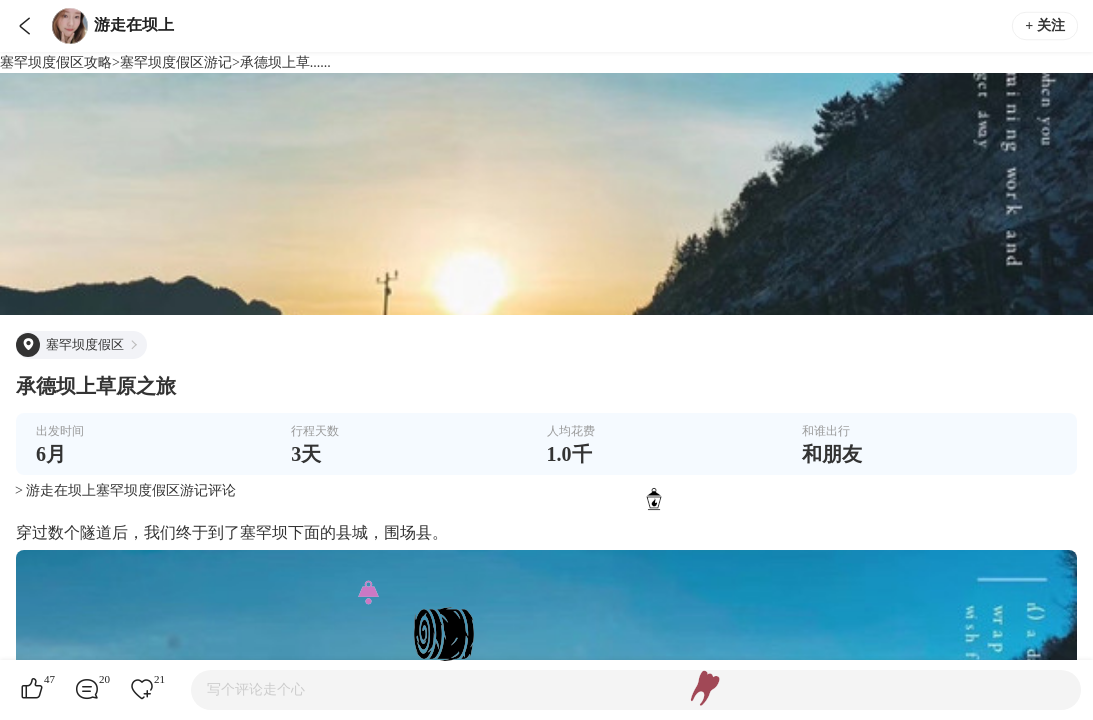 This screenshot has height=720, width=1093. Describe the element at coordinates (368, 592) in the screenshot. I see `indicates a crushing or weight-based attack in a game` at that location.